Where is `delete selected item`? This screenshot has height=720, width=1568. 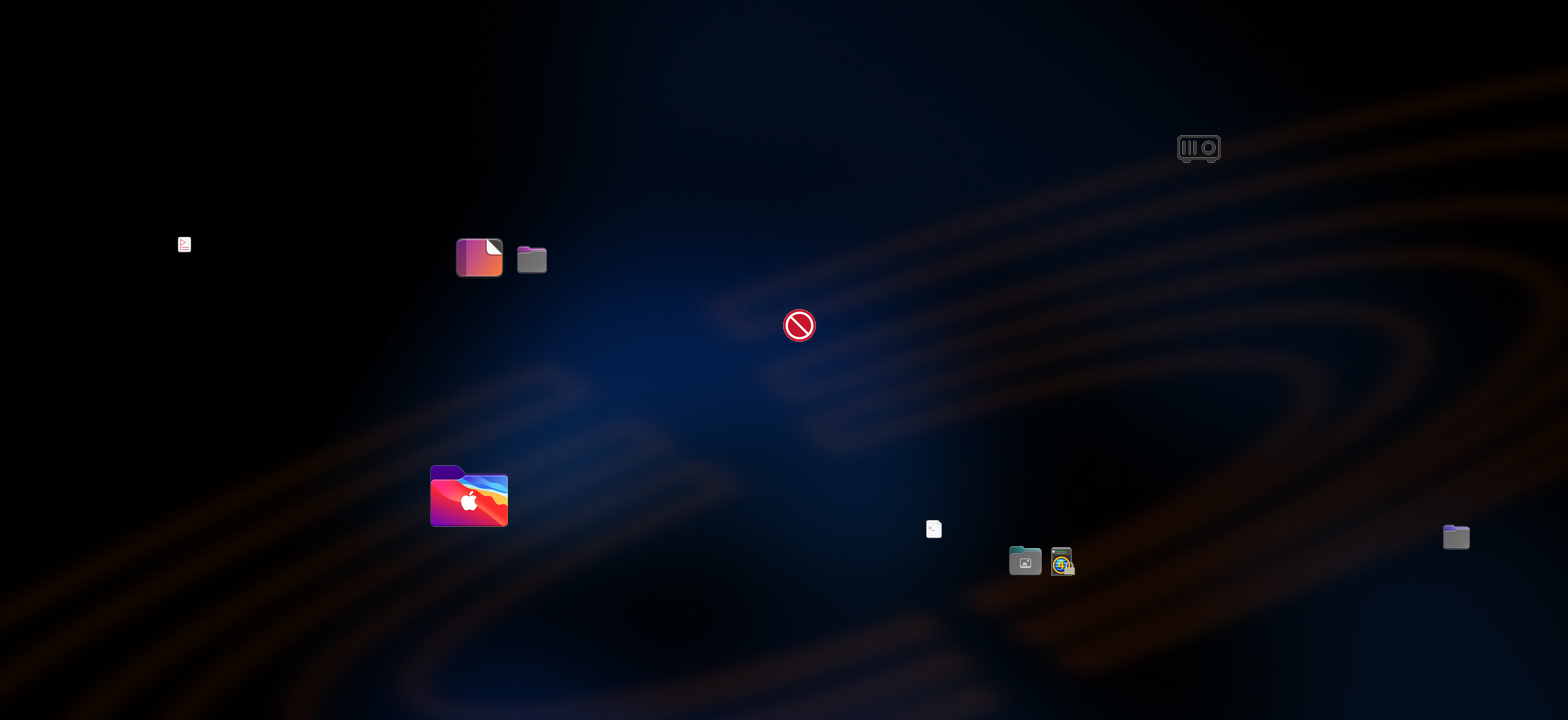 delete selected item is located at coordinates (799, 325).